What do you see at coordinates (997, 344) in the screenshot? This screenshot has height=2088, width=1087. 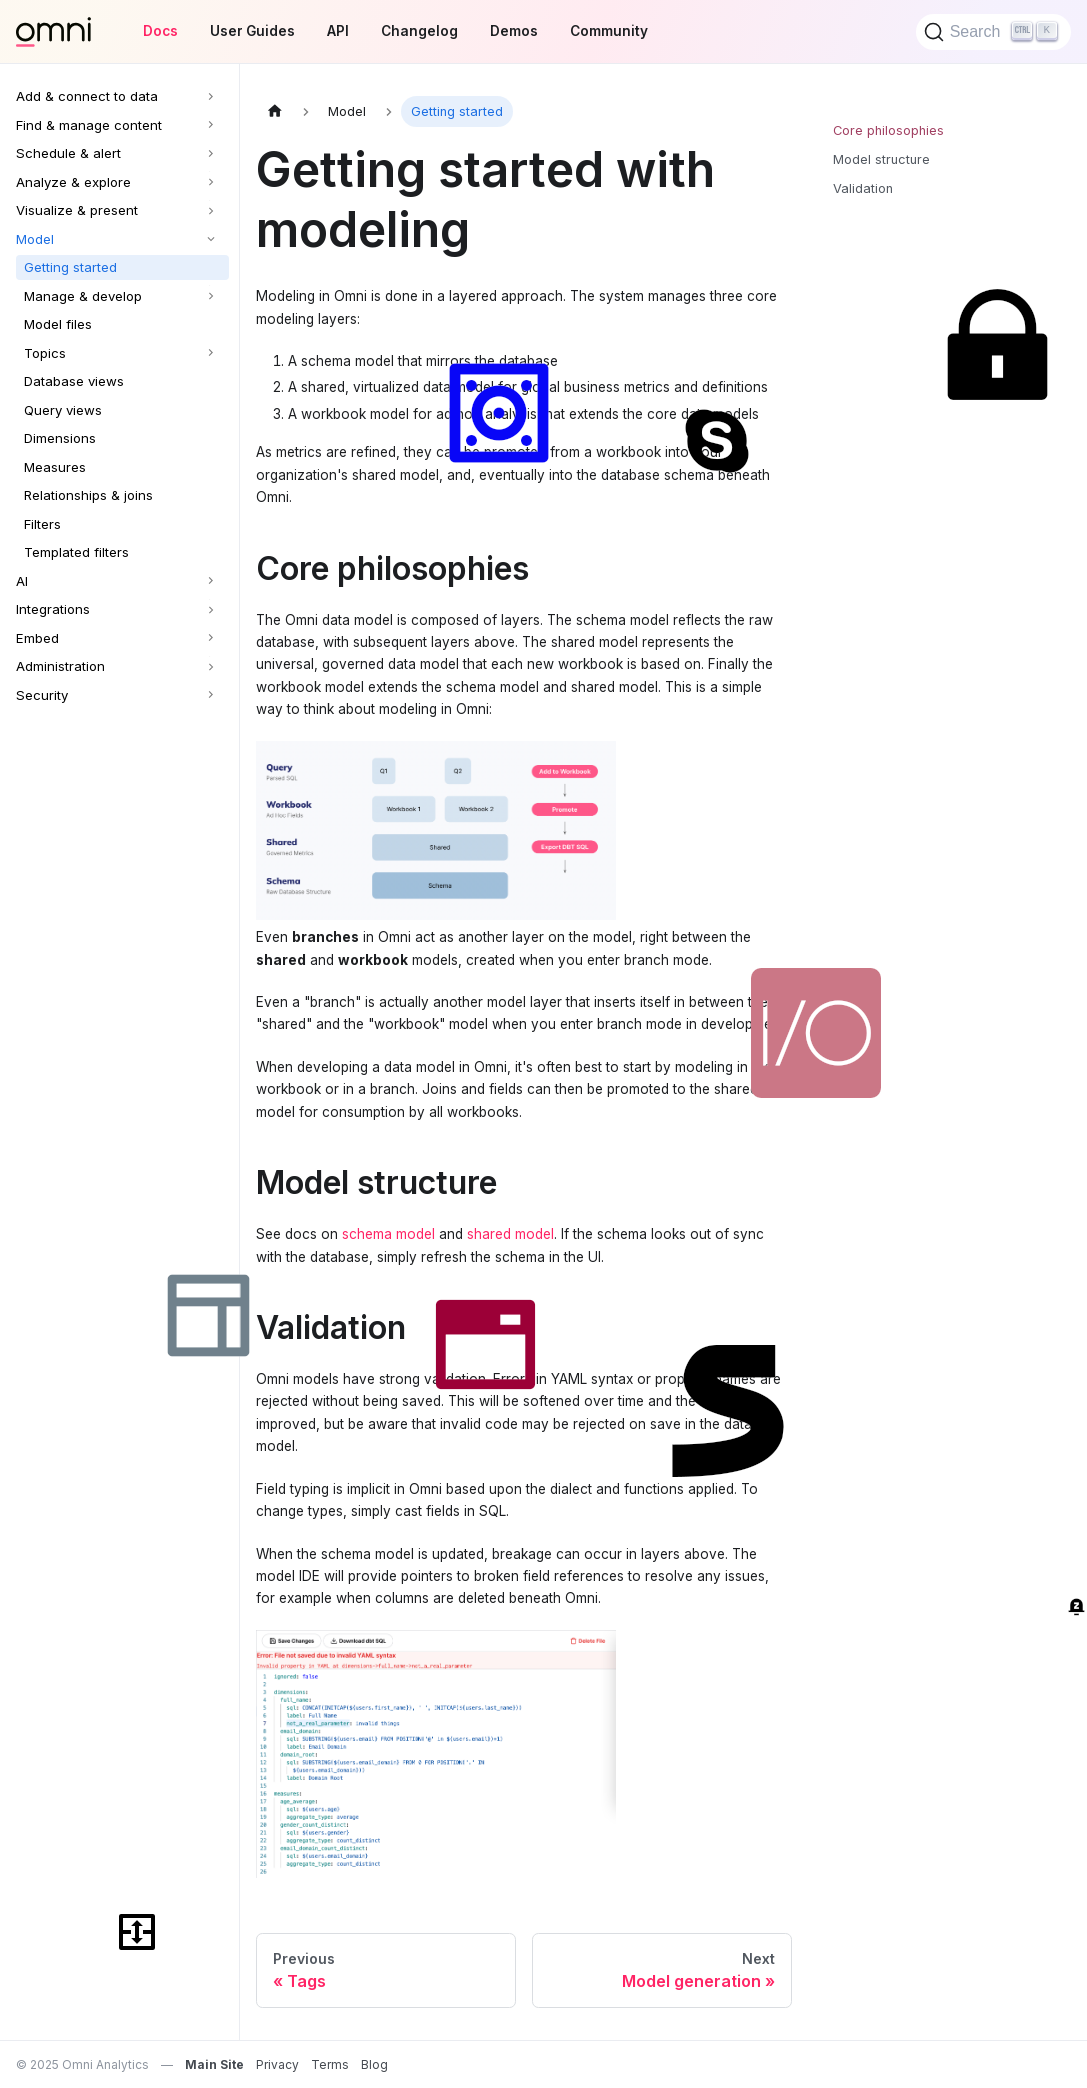 I see `indicates a locked or secured item` at bounding box center [997, 344].